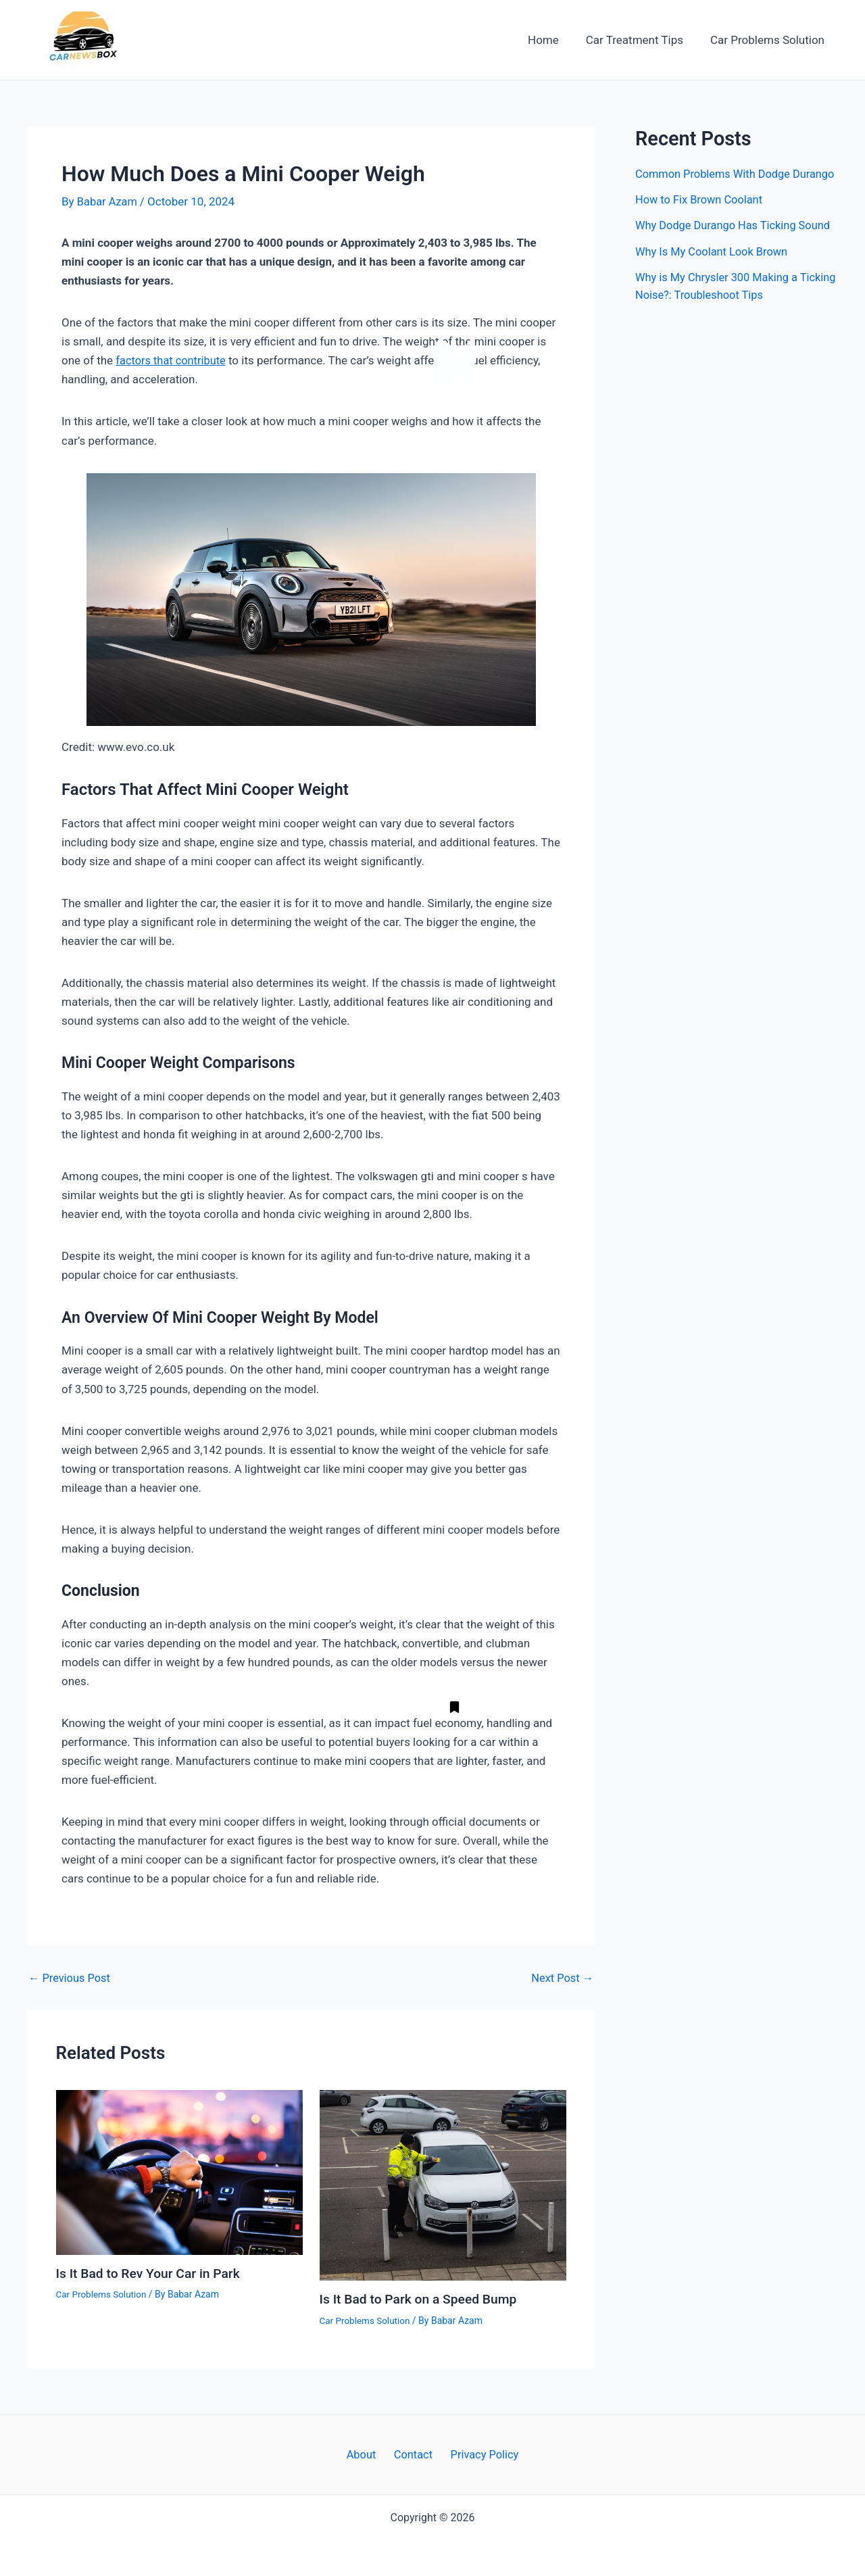 This screenshot has width=865, height=2576. I want to click on save this item for later, so click(454, 1707).